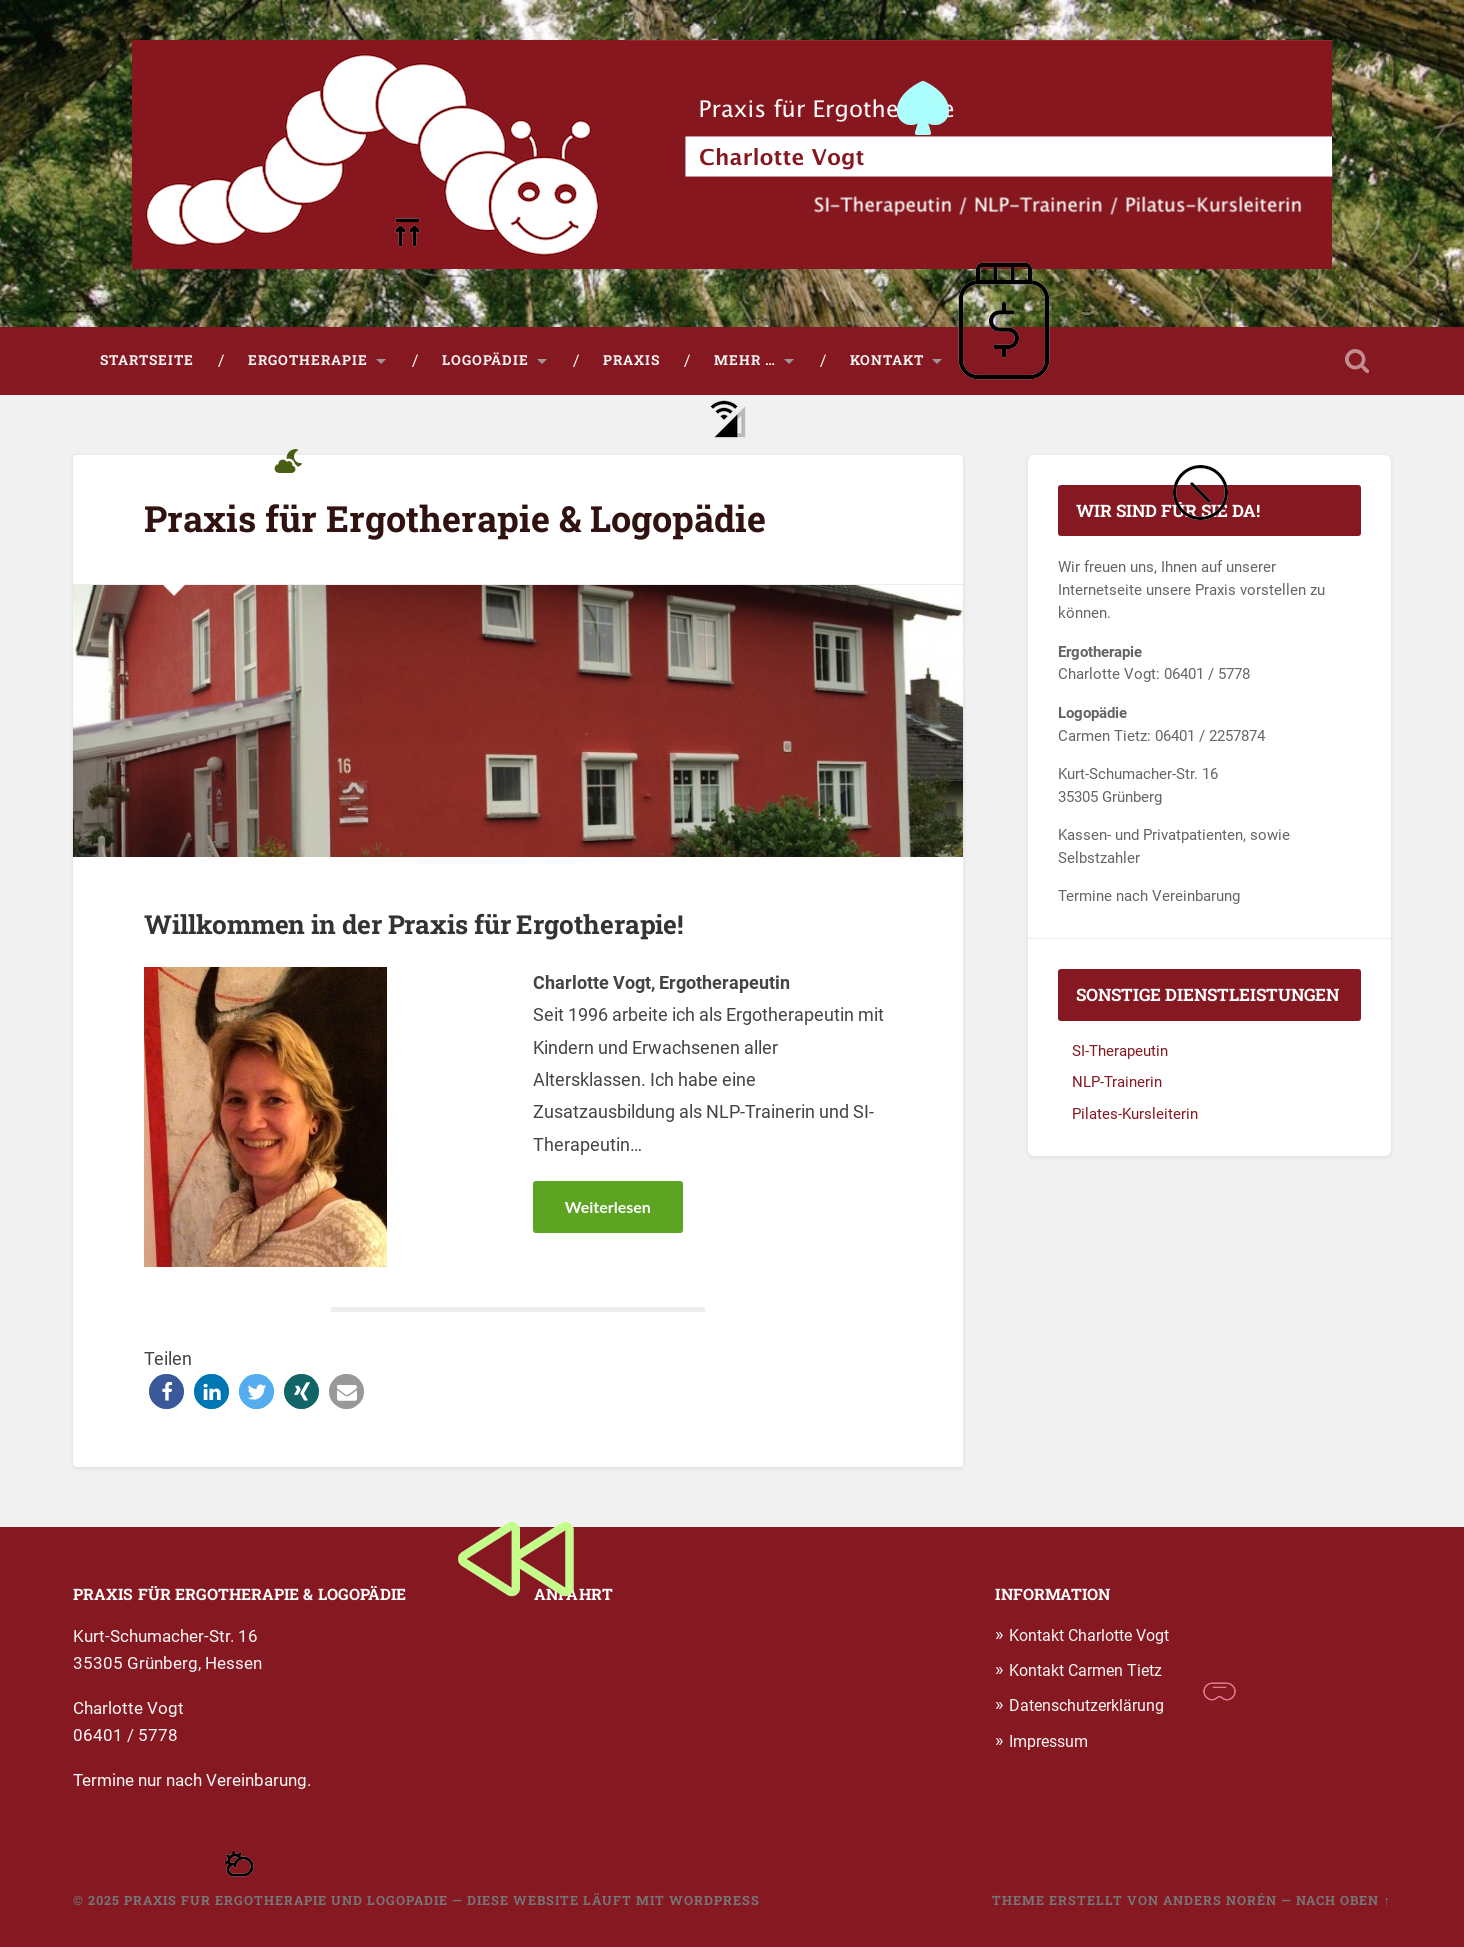 The height and width of the screenshot is (1947, 1464). Describe the element at coordinates (923, 109) in the screenshot. I see `play card games or access a cards app` at that location.